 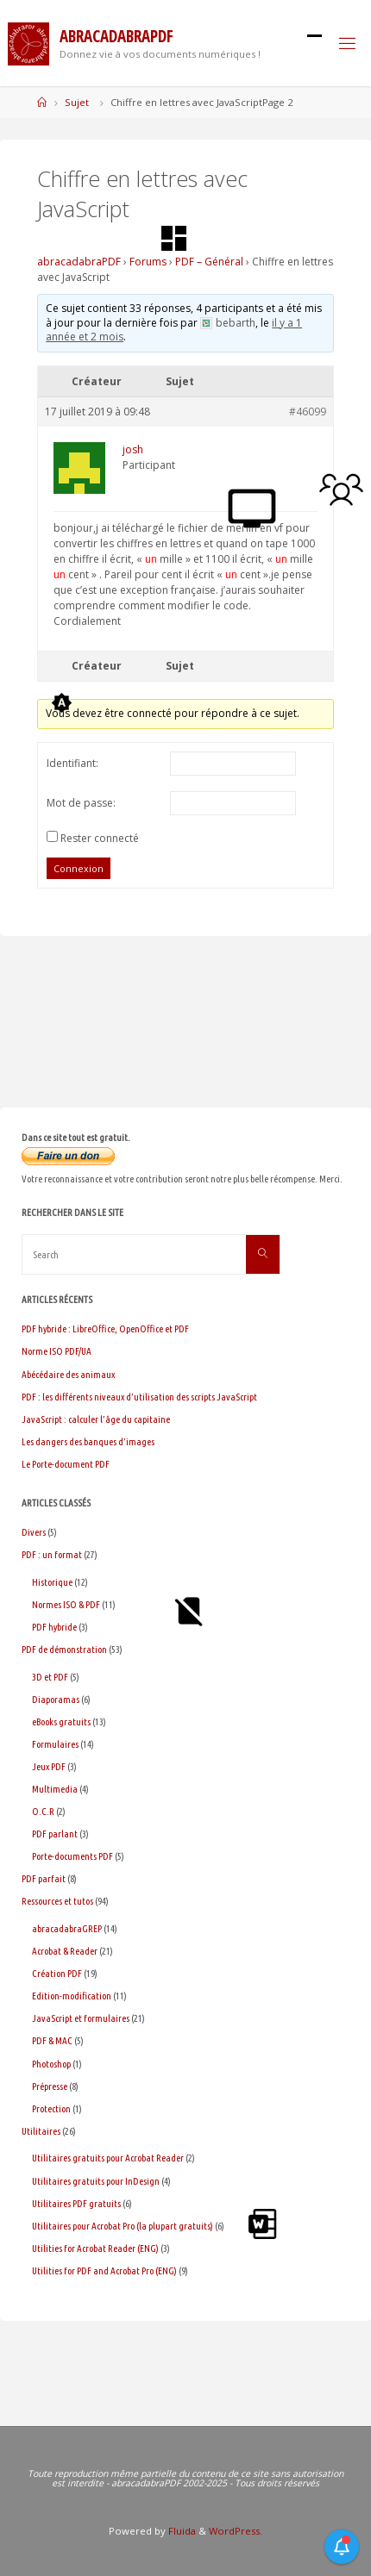 What do you see at coordinates (314, 35) in the screenshot?
I see `remove an item from a list` at bounding box center [314, 35].